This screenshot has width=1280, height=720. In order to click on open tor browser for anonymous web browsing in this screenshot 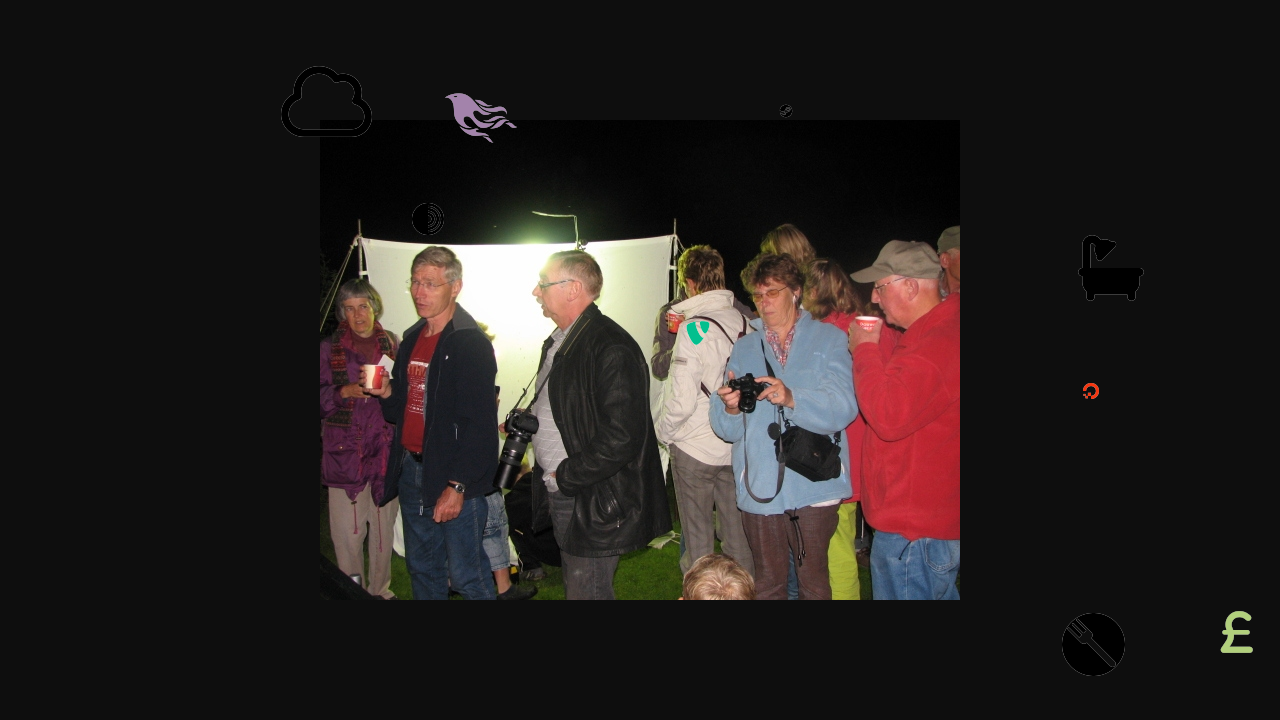, I will do `click(428, 219)`.